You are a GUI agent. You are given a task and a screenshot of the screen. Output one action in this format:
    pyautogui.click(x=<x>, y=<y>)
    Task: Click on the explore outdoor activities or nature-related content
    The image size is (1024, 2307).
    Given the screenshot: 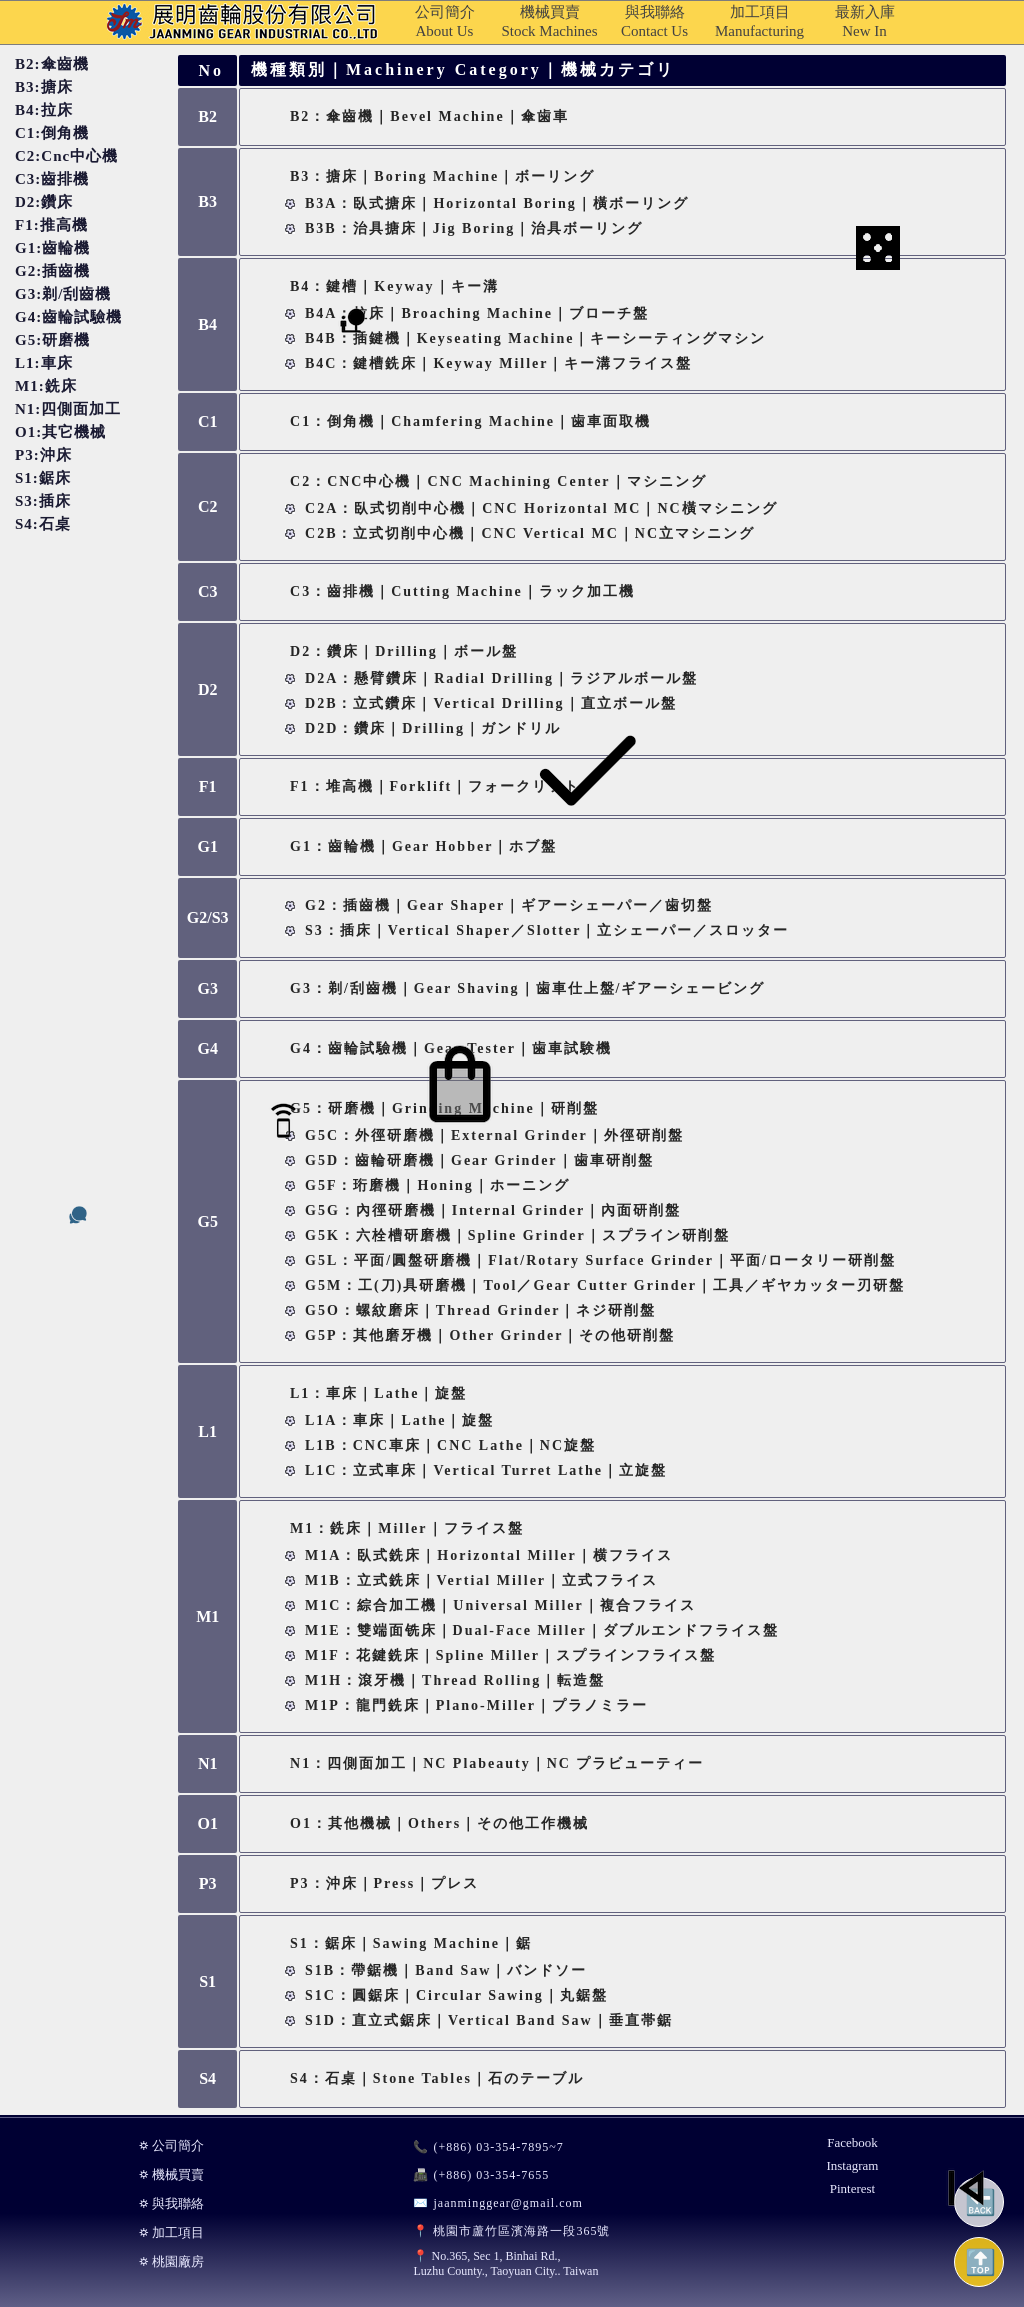 What is the action you would take?
    pyautogui.click(x=352, y=320)
    